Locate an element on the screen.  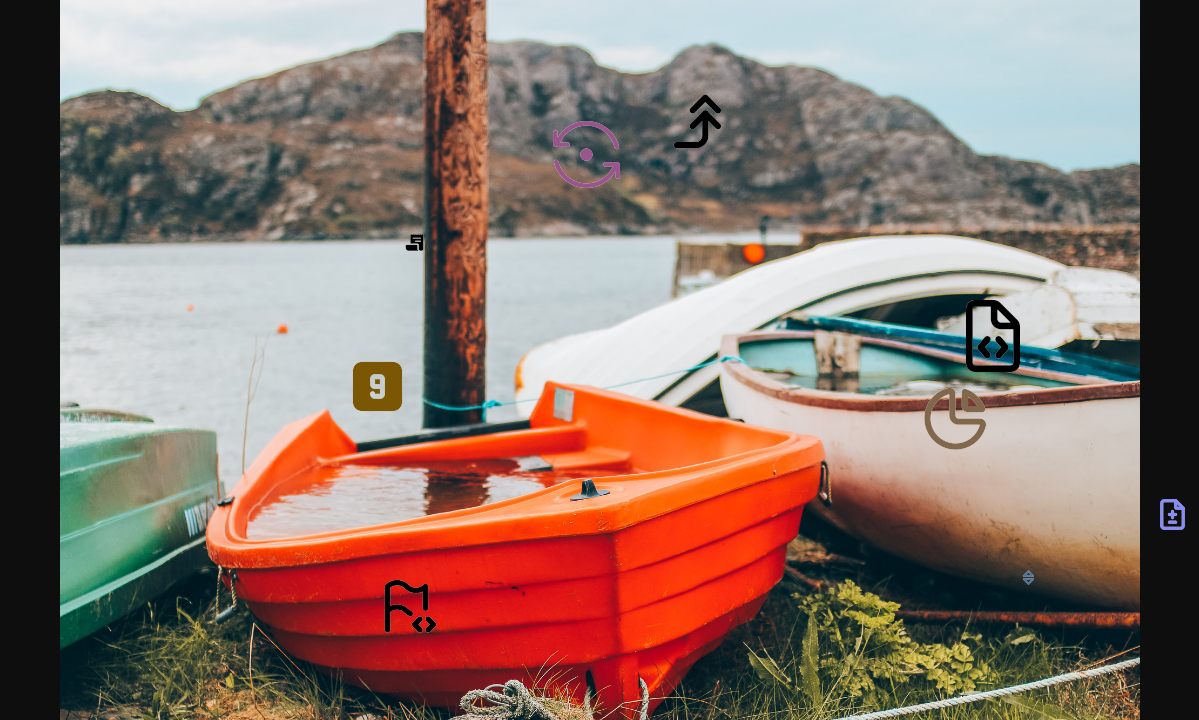
view source code file is located at coordinates (993, 336).